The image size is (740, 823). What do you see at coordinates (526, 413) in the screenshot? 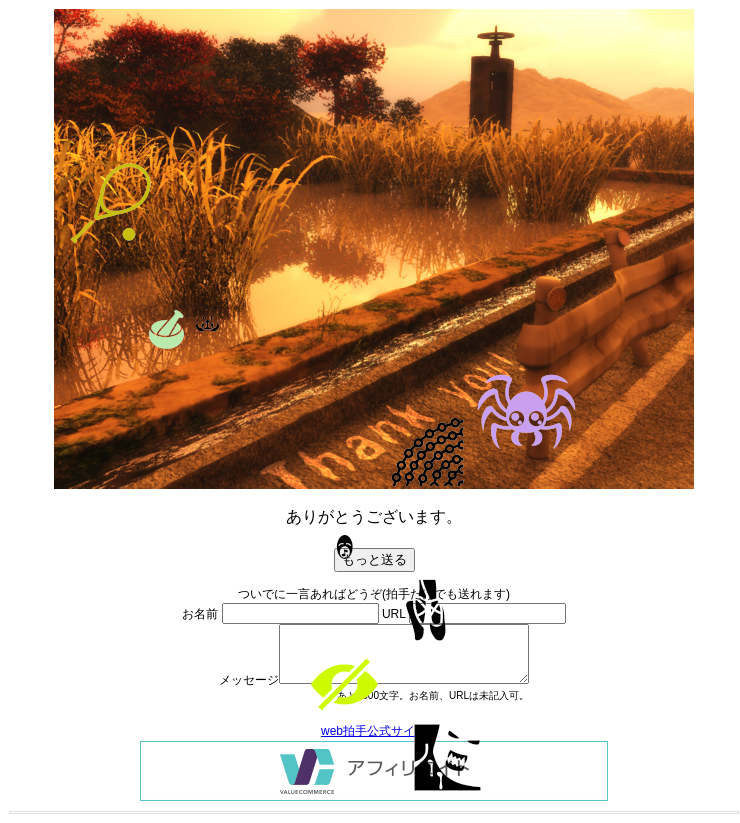
I see `indicates bug or pest-related content in a game` at bounding box center [526, 413].